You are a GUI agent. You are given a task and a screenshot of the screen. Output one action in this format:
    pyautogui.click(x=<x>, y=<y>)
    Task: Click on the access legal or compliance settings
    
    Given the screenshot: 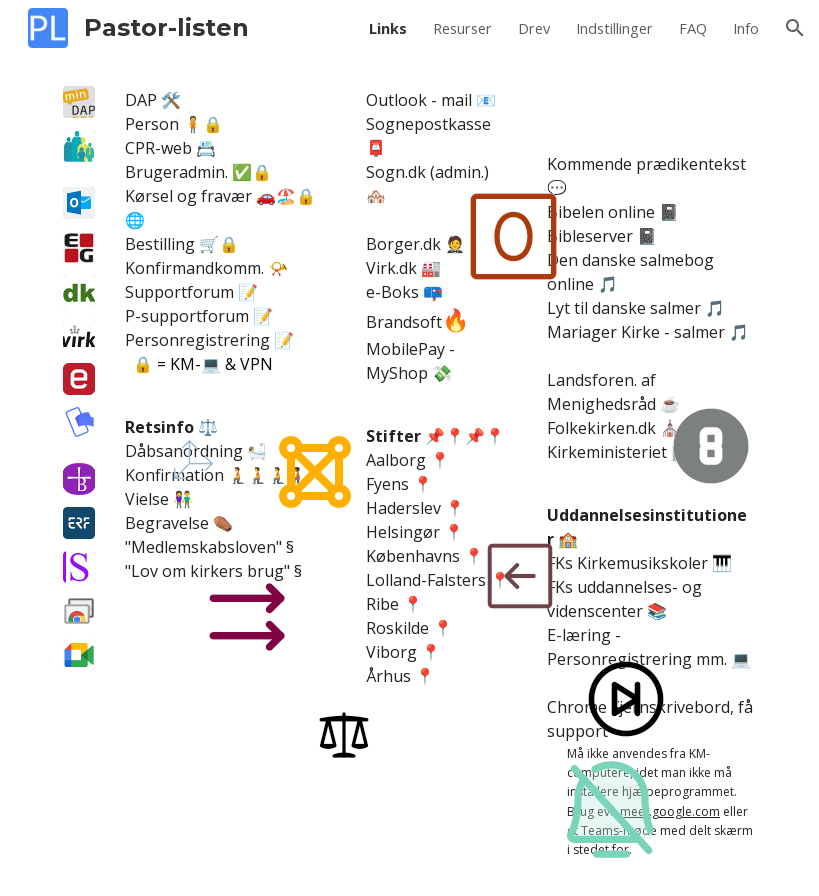 What is the action you would take?
    pyautogui.click(x=344, y=735)
    